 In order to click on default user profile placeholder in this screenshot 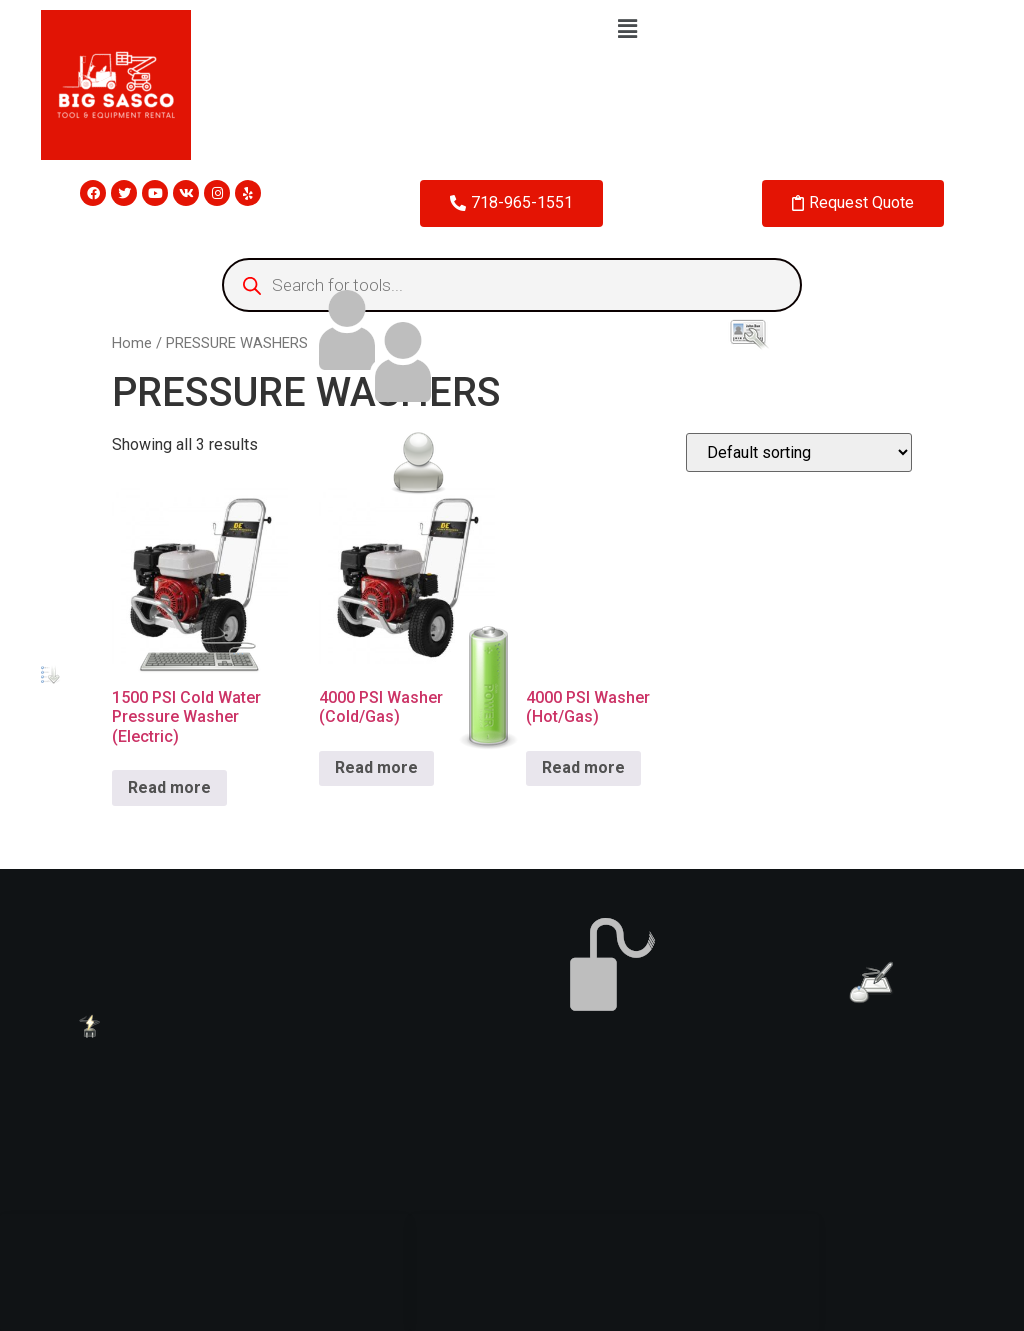, I will do `click(418, 464)`.